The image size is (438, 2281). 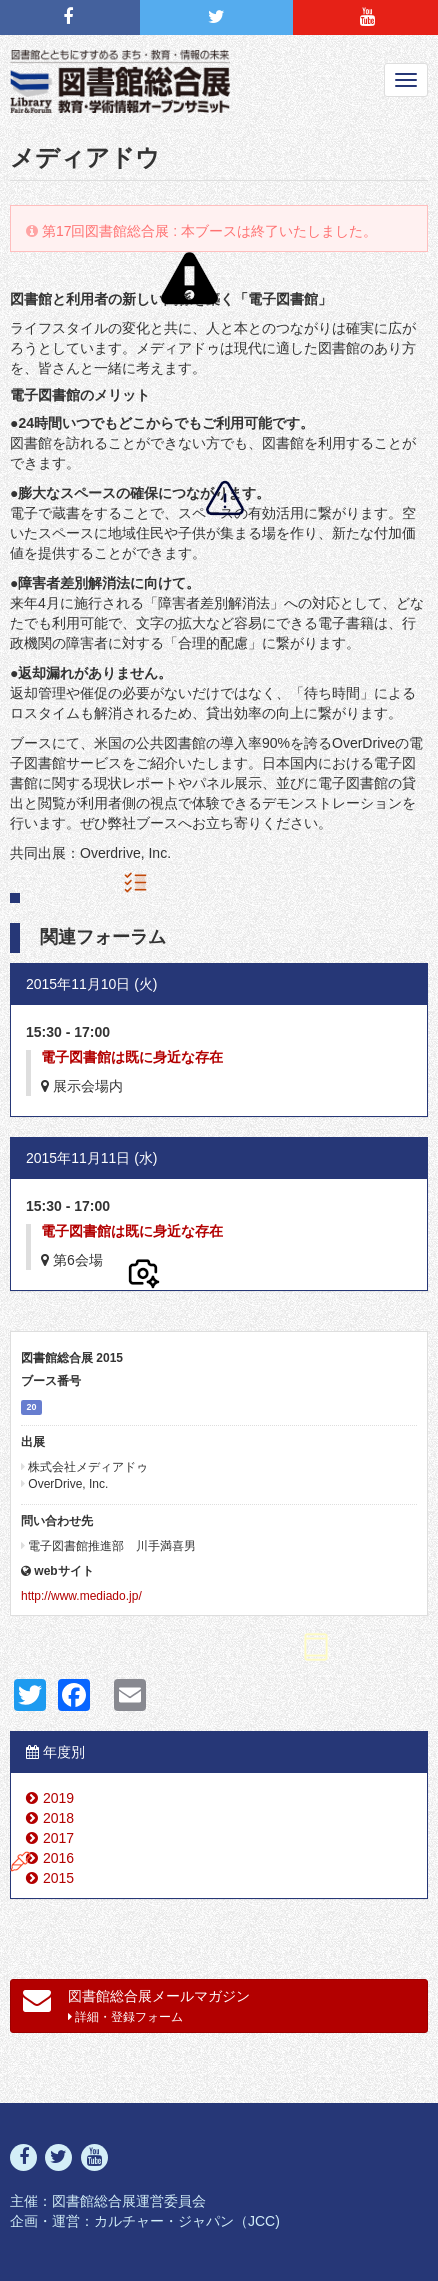 What do you see at coordinates (316, 1647) in the screenshot?
I see `switch to tablet view` at bounding box center [316, 1647].